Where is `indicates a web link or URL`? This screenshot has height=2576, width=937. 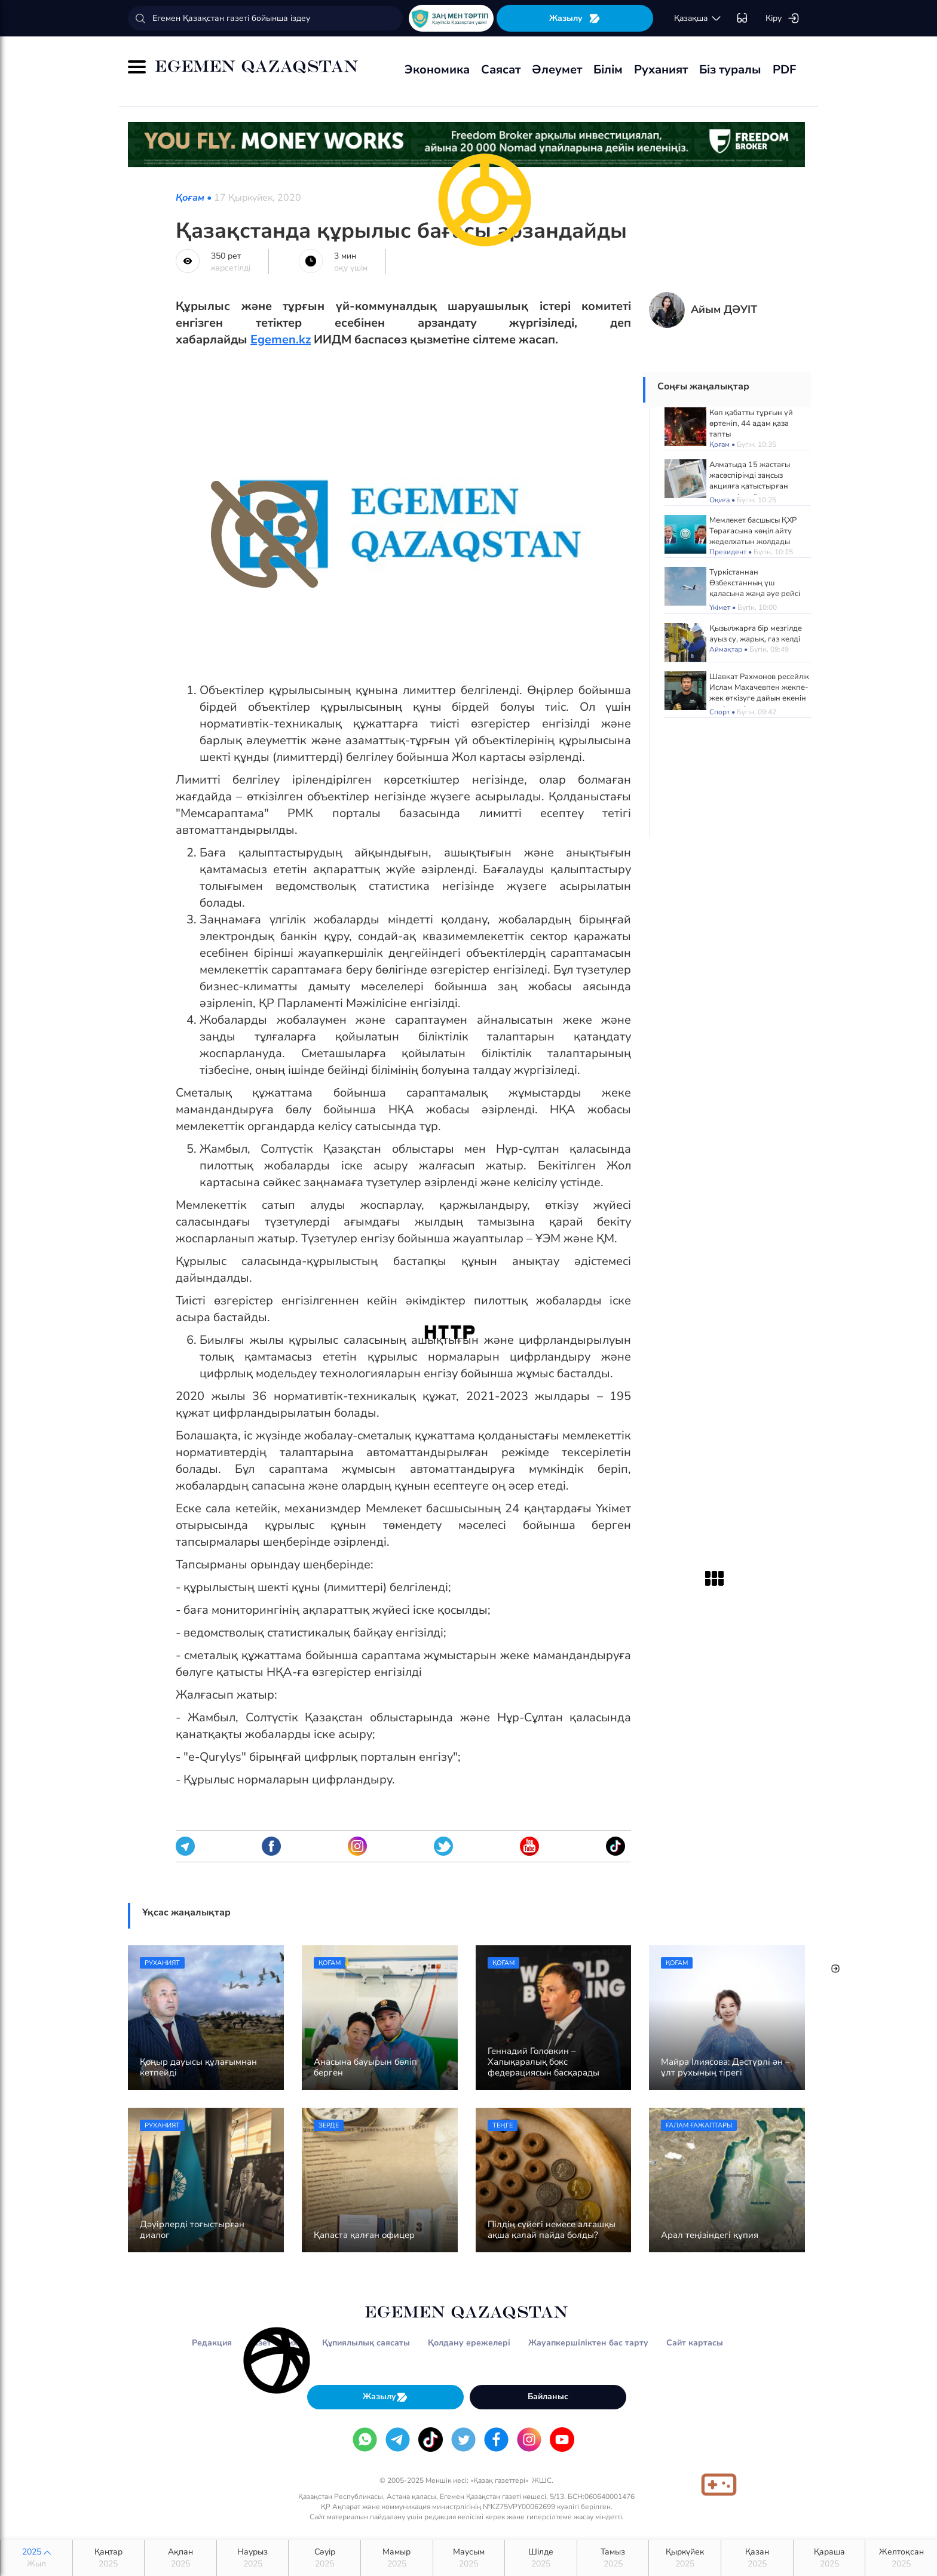
indicates a web link or URL is located at coordinates (449, 1332).